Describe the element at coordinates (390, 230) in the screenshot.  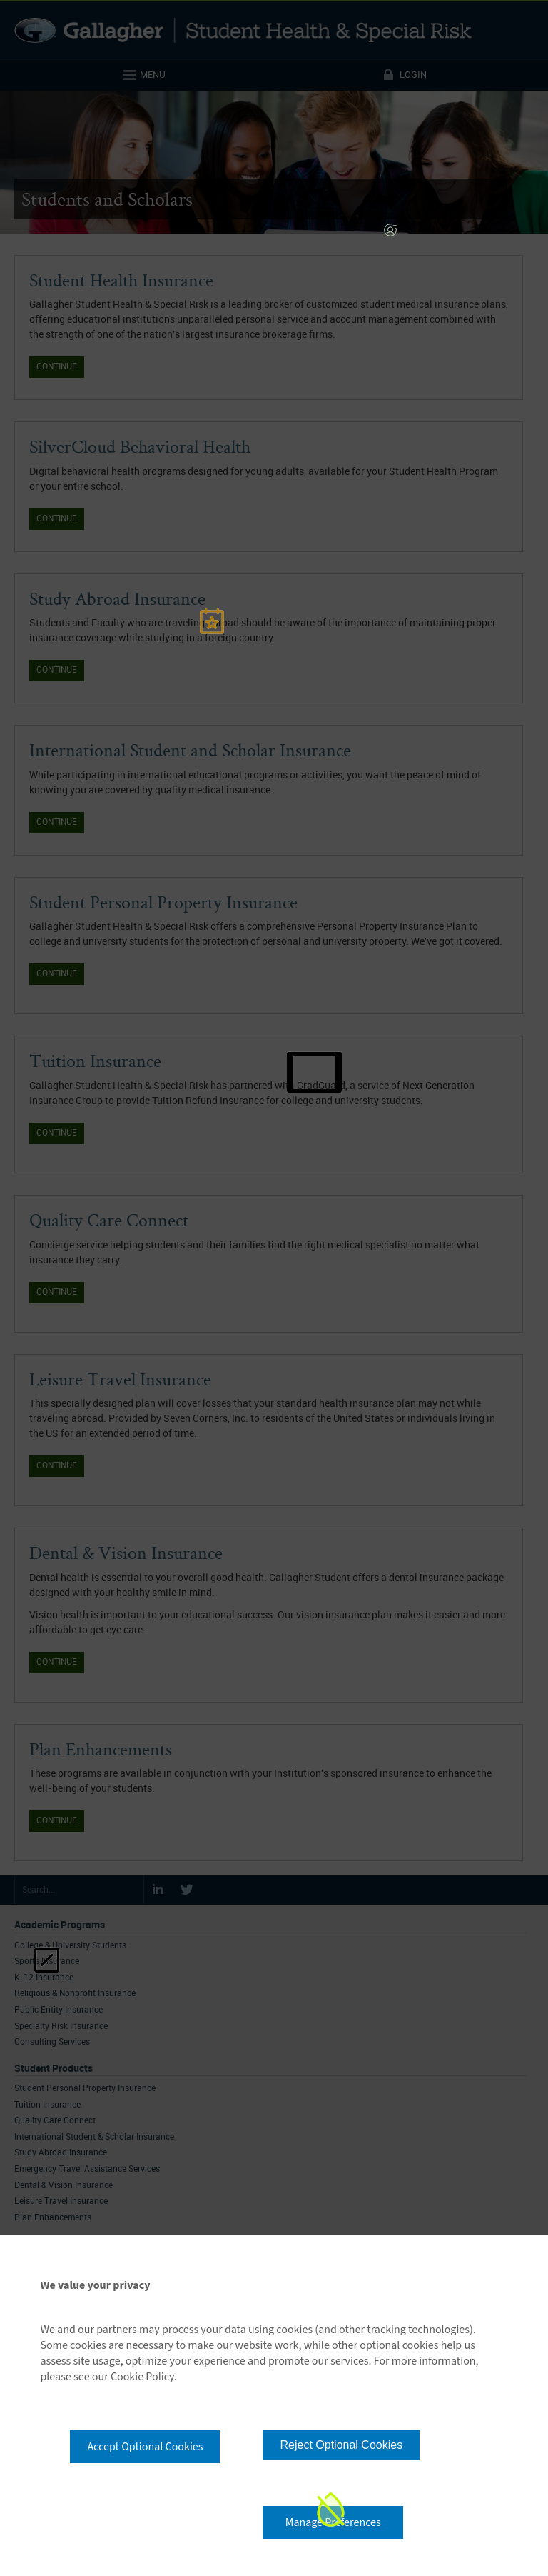
I see `remove a user from your contacts` at that location.